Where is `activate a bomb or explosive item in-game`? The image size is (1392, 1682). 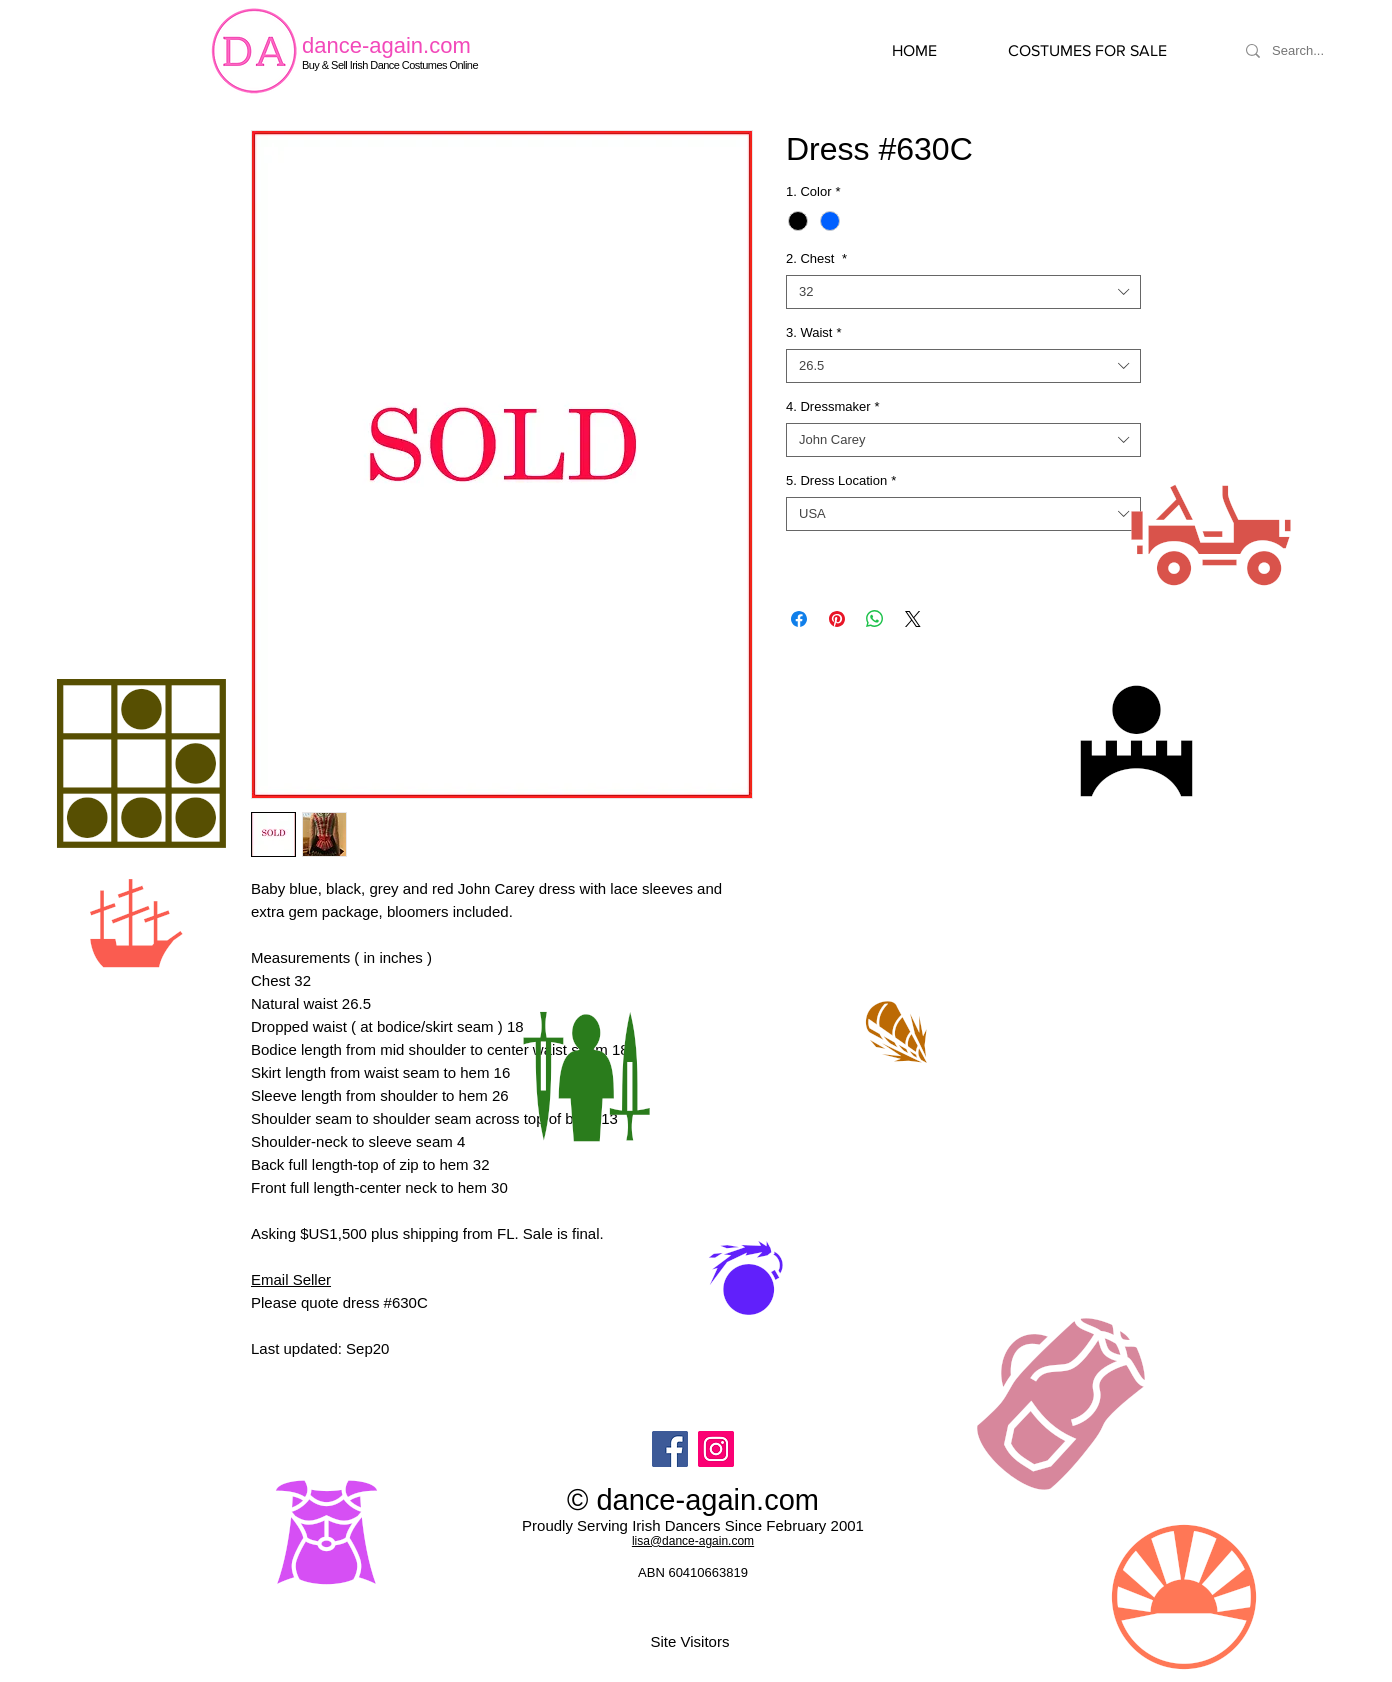 activate a bomb or explosive item in-game is located at coordinates (746, 1278).